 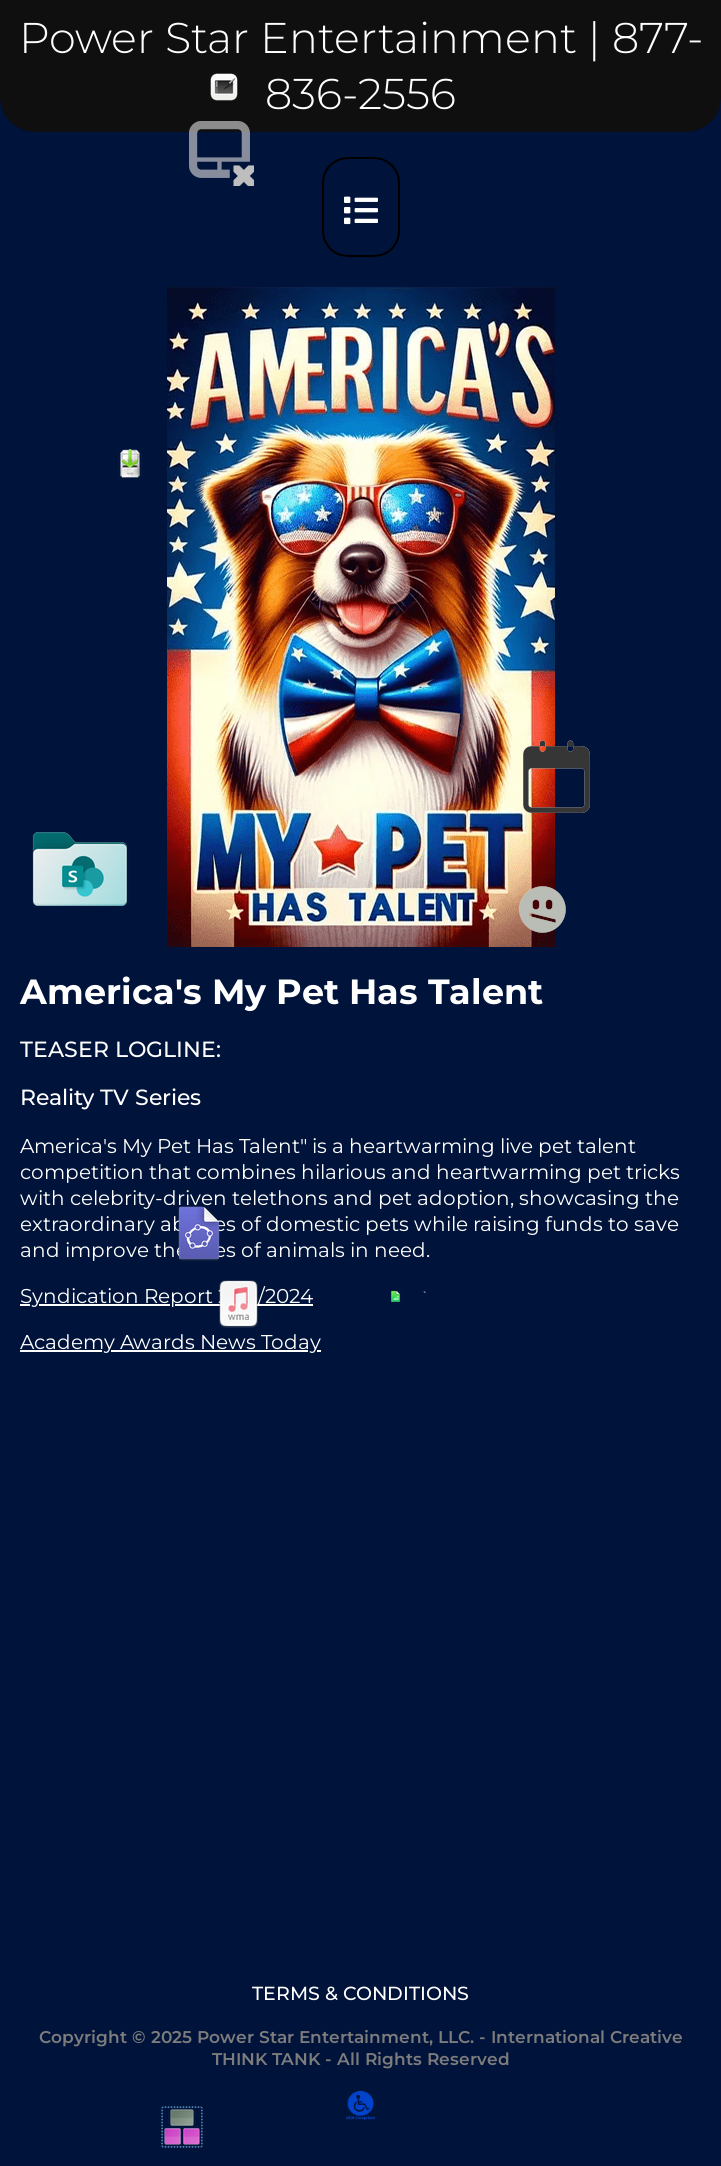 I want to click on open calendar app, so click(x=556, y=779).